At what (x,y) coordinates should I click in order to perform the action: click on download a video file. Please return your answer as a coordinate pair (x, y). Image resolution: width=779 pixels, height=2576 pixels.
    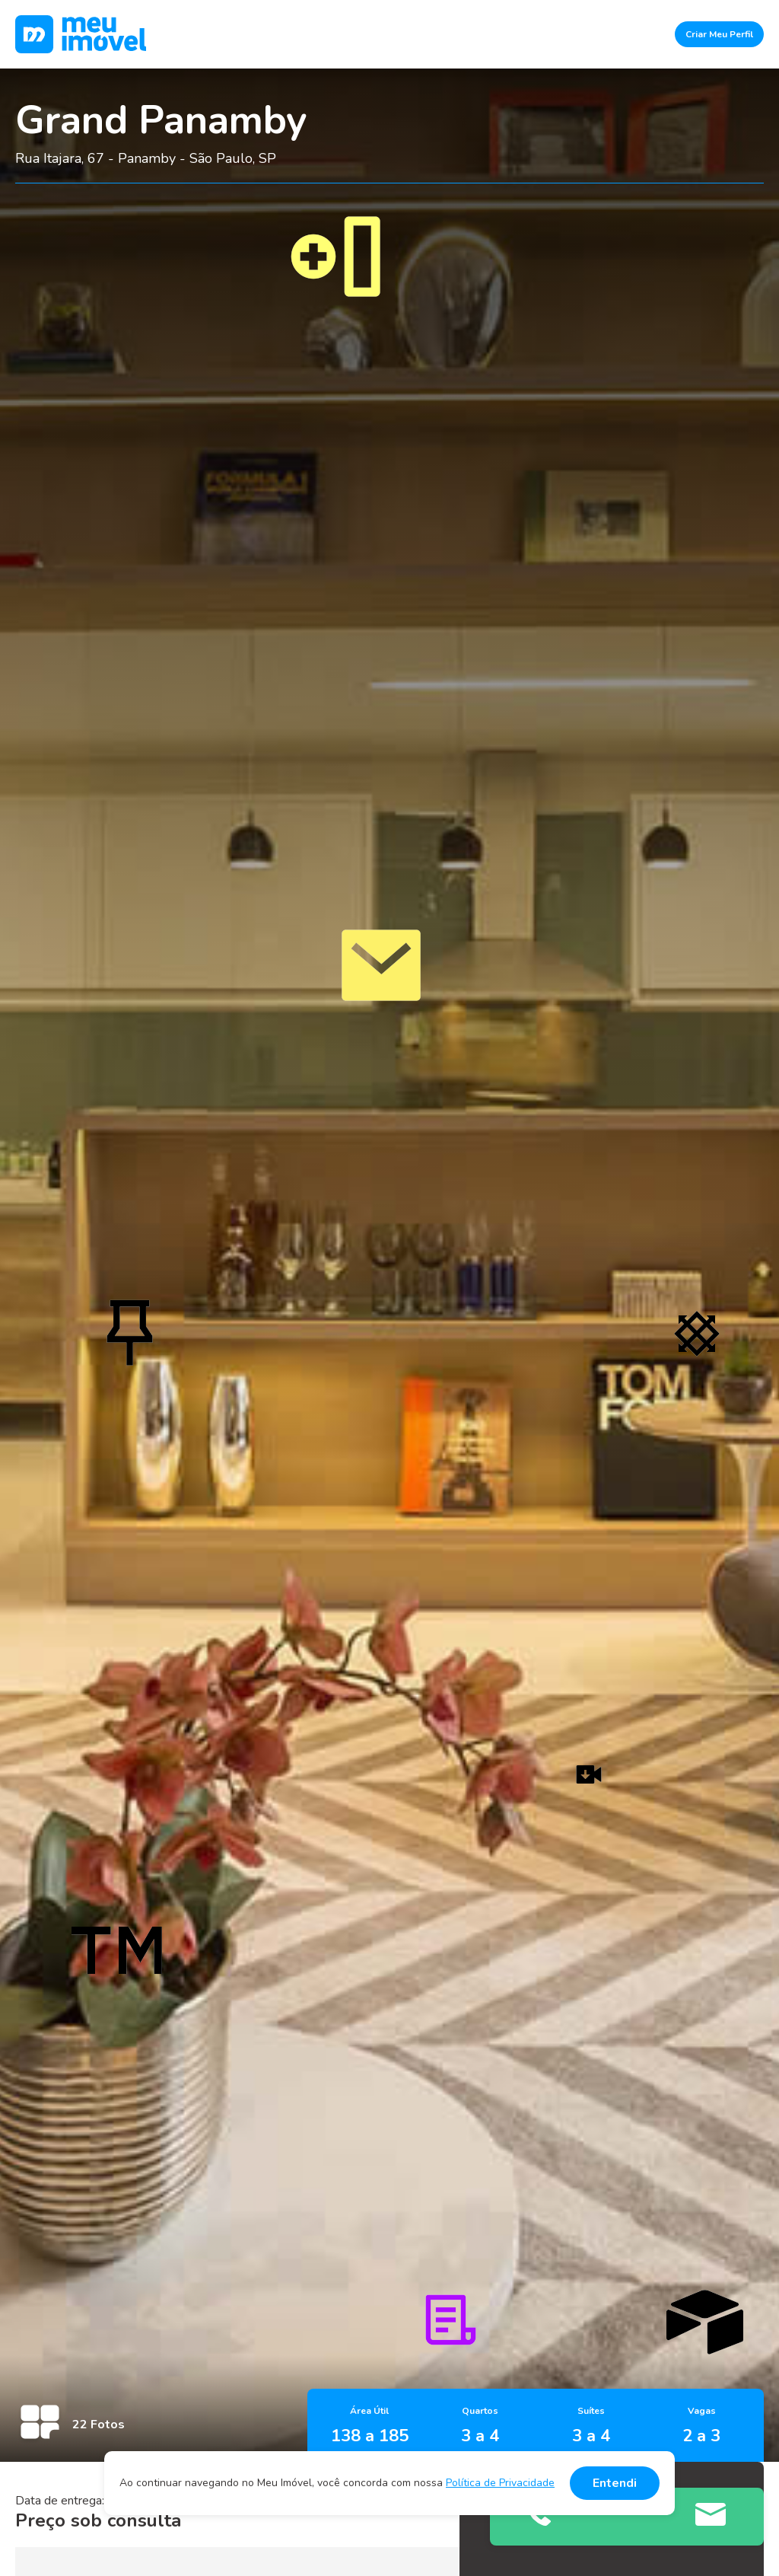
    Looking at the image, I should click on (589, 1774).